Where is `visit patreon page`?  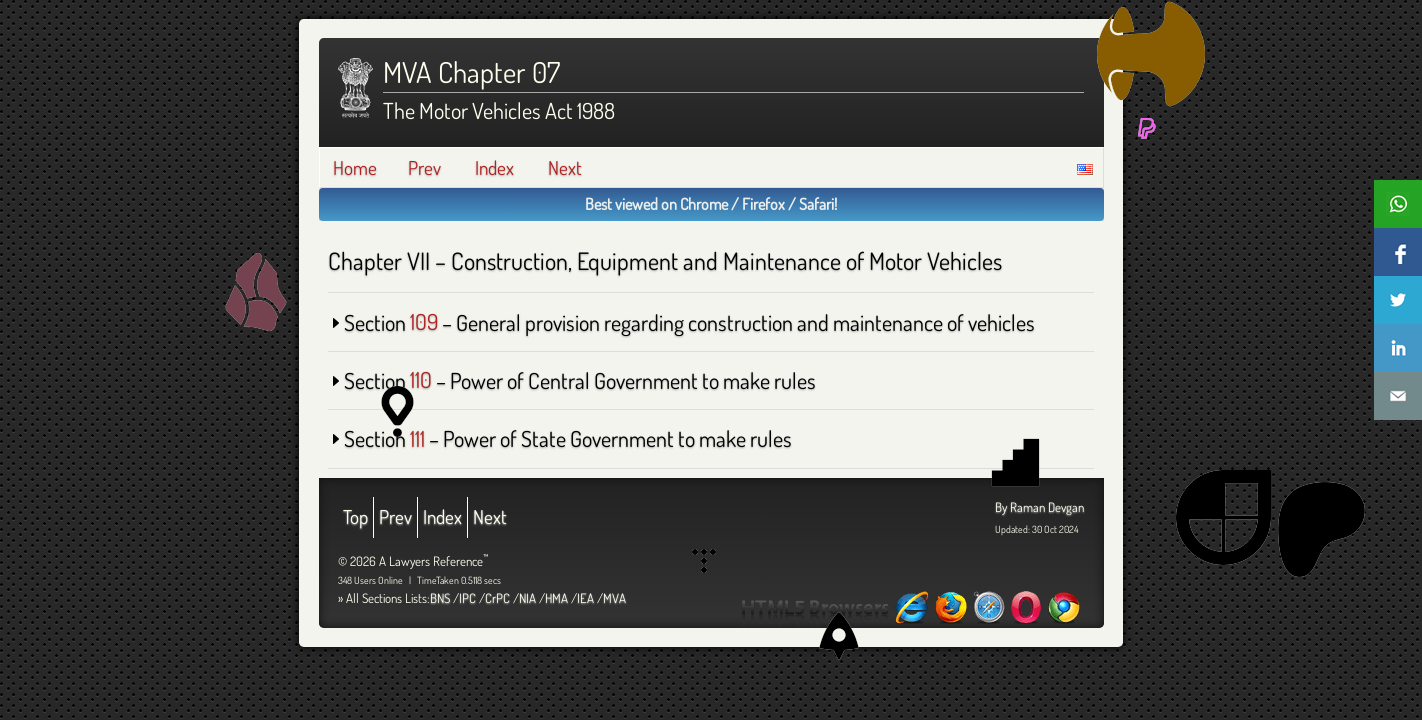
visit patreon page is located at coordinates (1321, 529).